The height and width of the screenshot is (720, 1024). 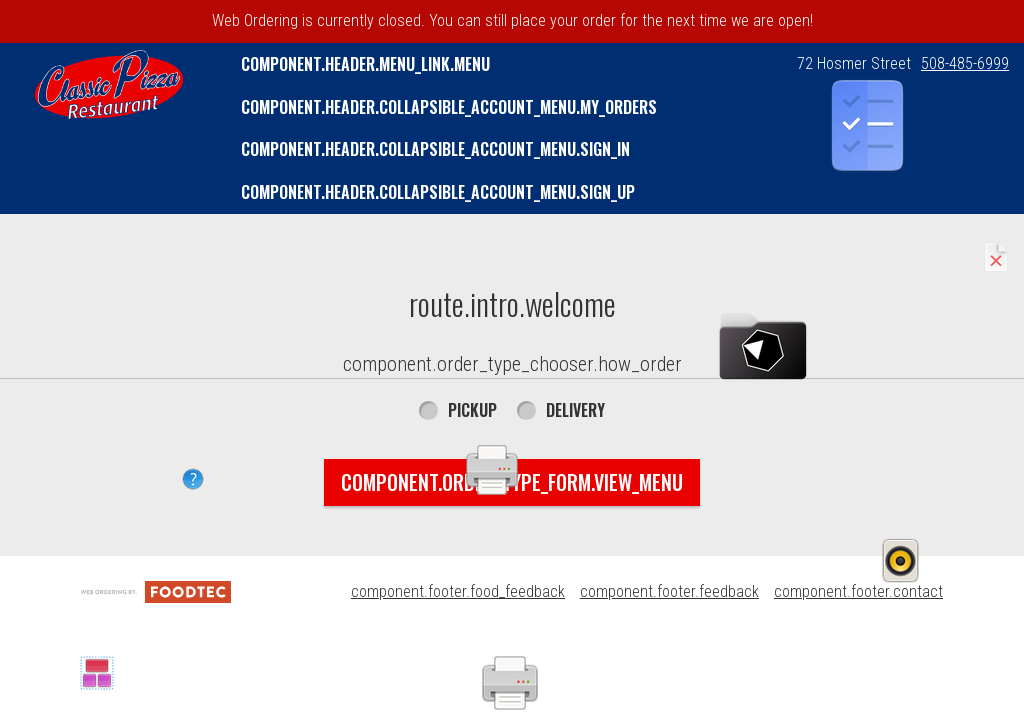 What do you see at coordinates (762, 347) in the screenshot?
I see `open crystal or gem-related files folder` at bounding box center [762, 347].